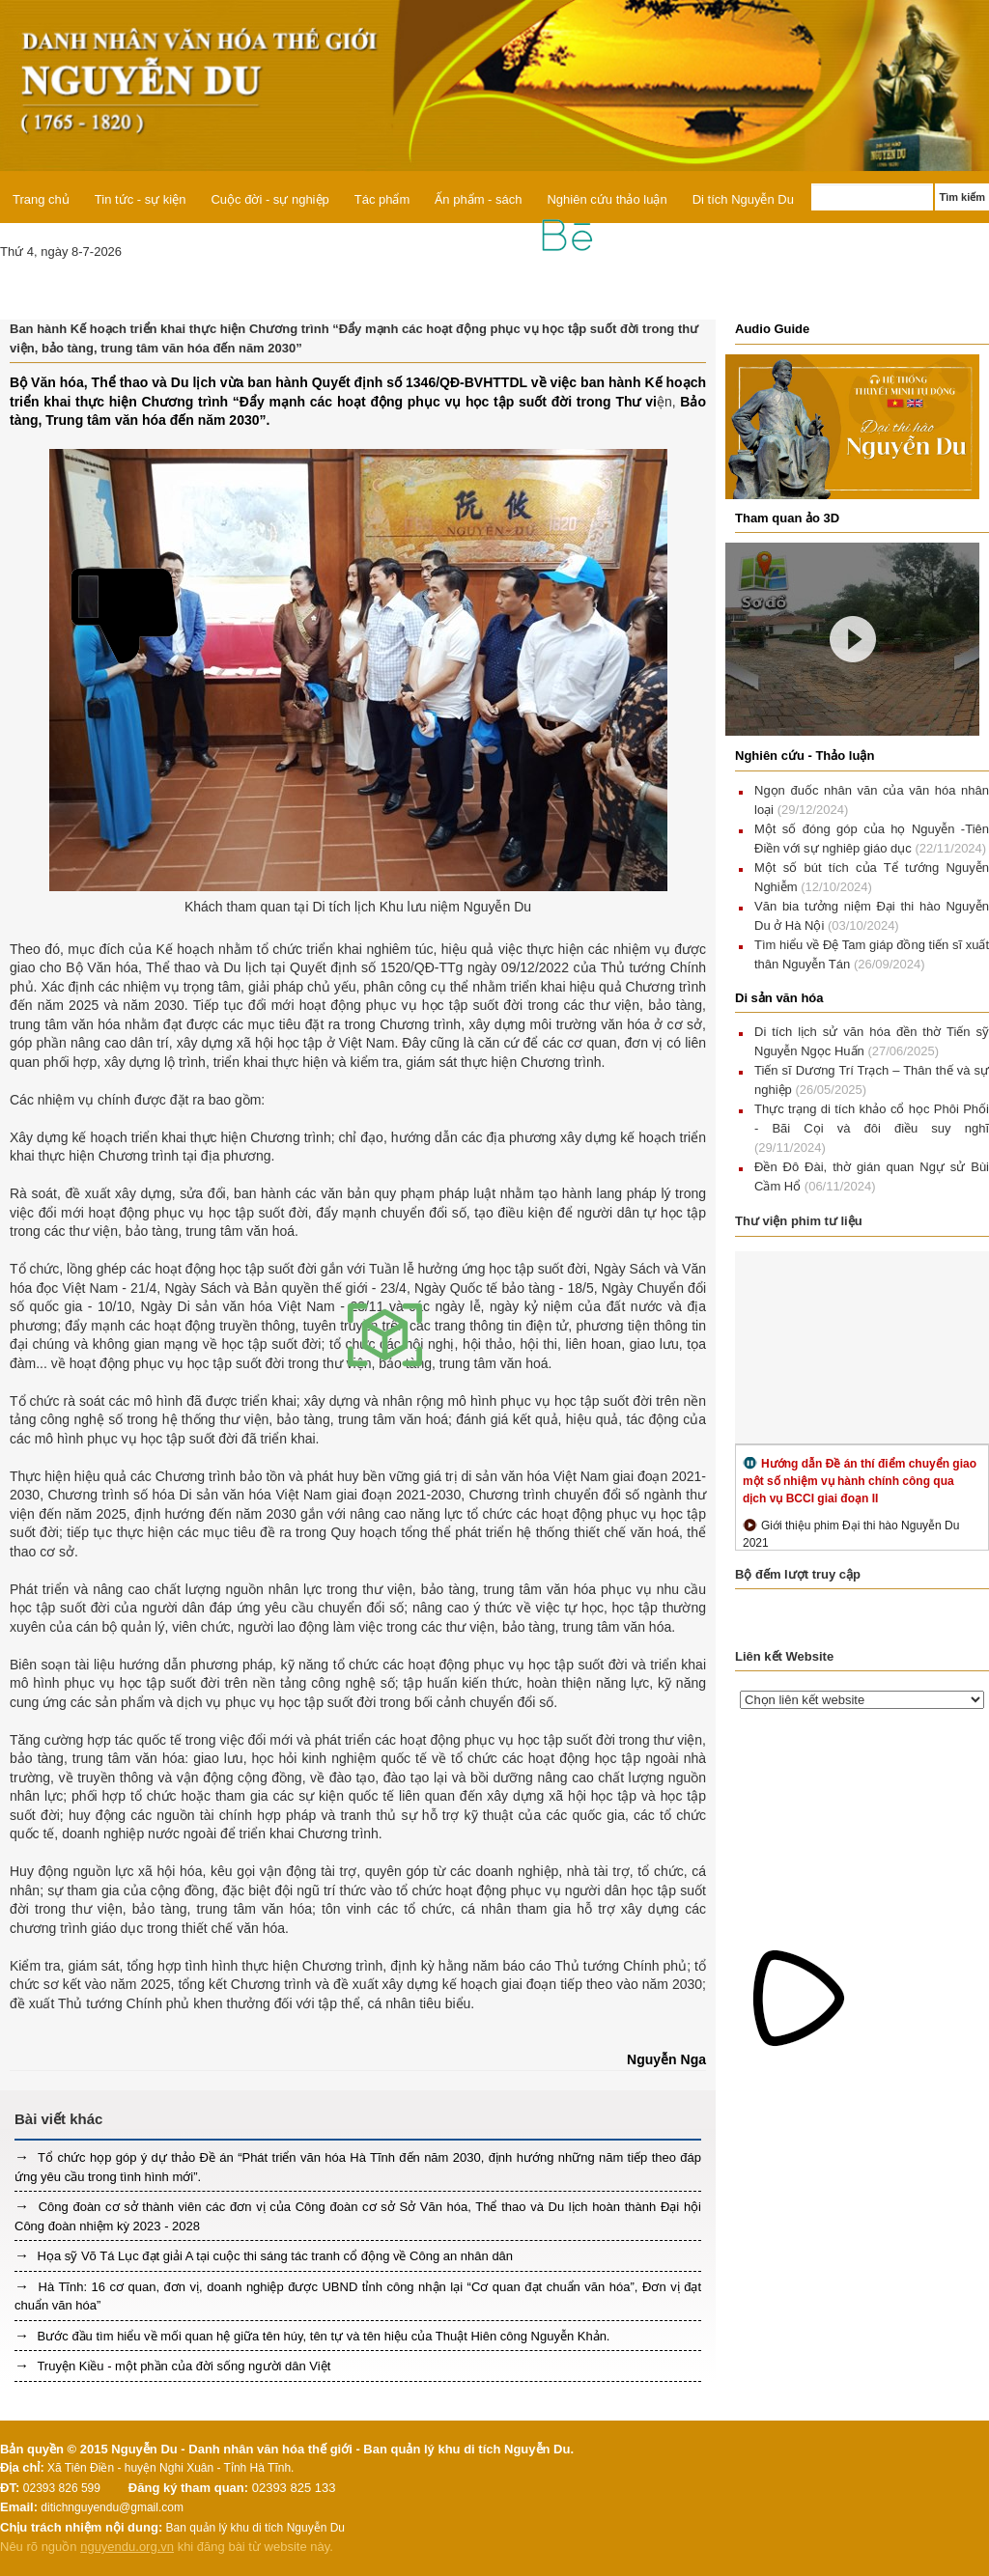  What do you see at coordinates (796, 1998) in the screenshot?
I see `open the Zalando shopping app` at bounding box center [796, 1998].